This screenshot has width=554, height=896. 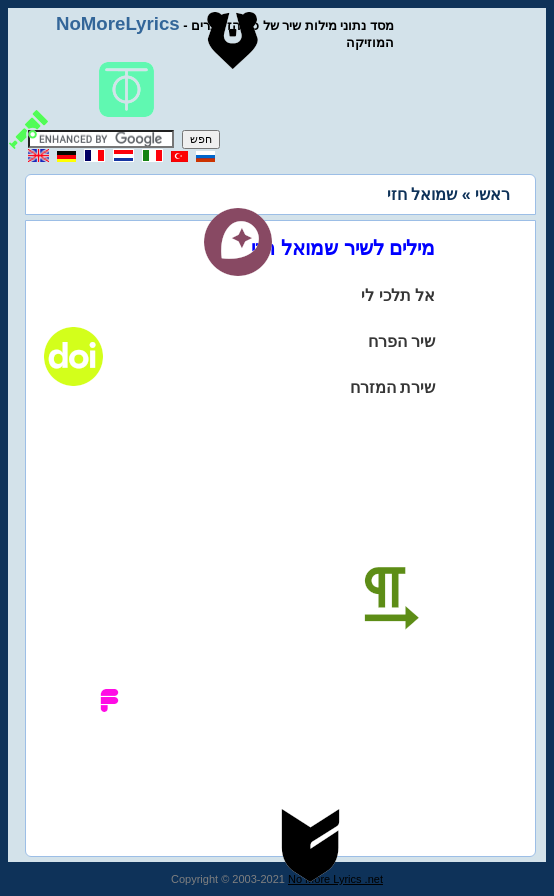 I want to click on digital object identifier (DOI) logo, so click(x=73, y=356).